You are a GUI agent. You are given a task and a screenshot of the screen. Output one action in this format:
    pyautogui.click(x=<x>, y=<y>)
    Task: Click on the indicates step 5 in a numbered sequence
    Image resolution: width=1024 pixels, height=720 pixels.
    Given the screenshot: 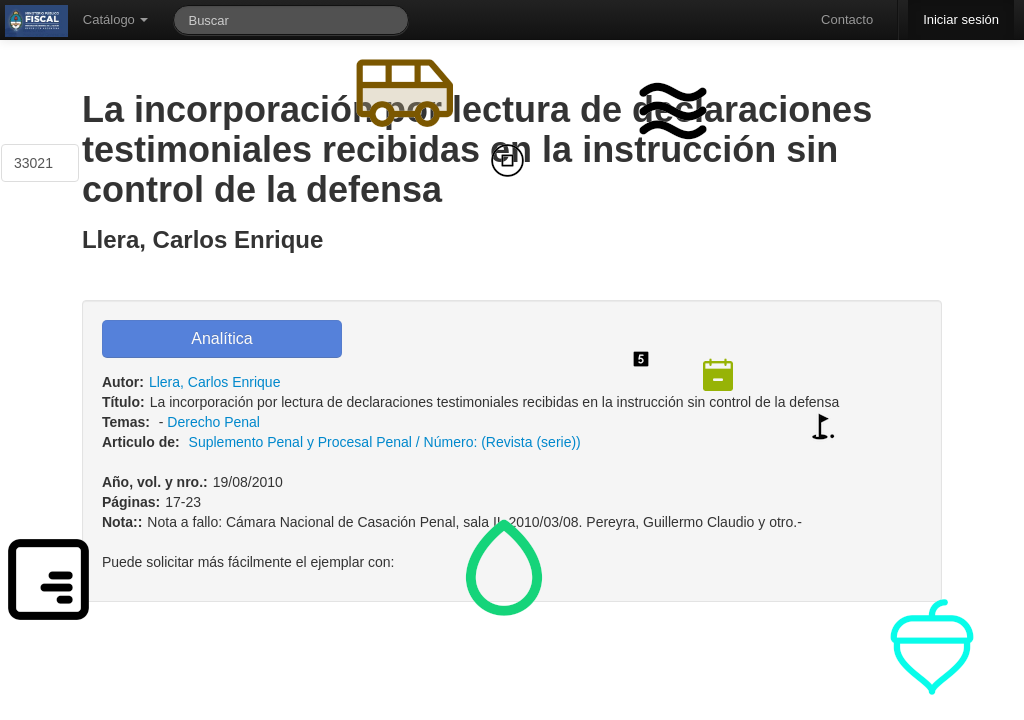 What is the action you would take?
    pyautogui.click(x=641, y=359)
    